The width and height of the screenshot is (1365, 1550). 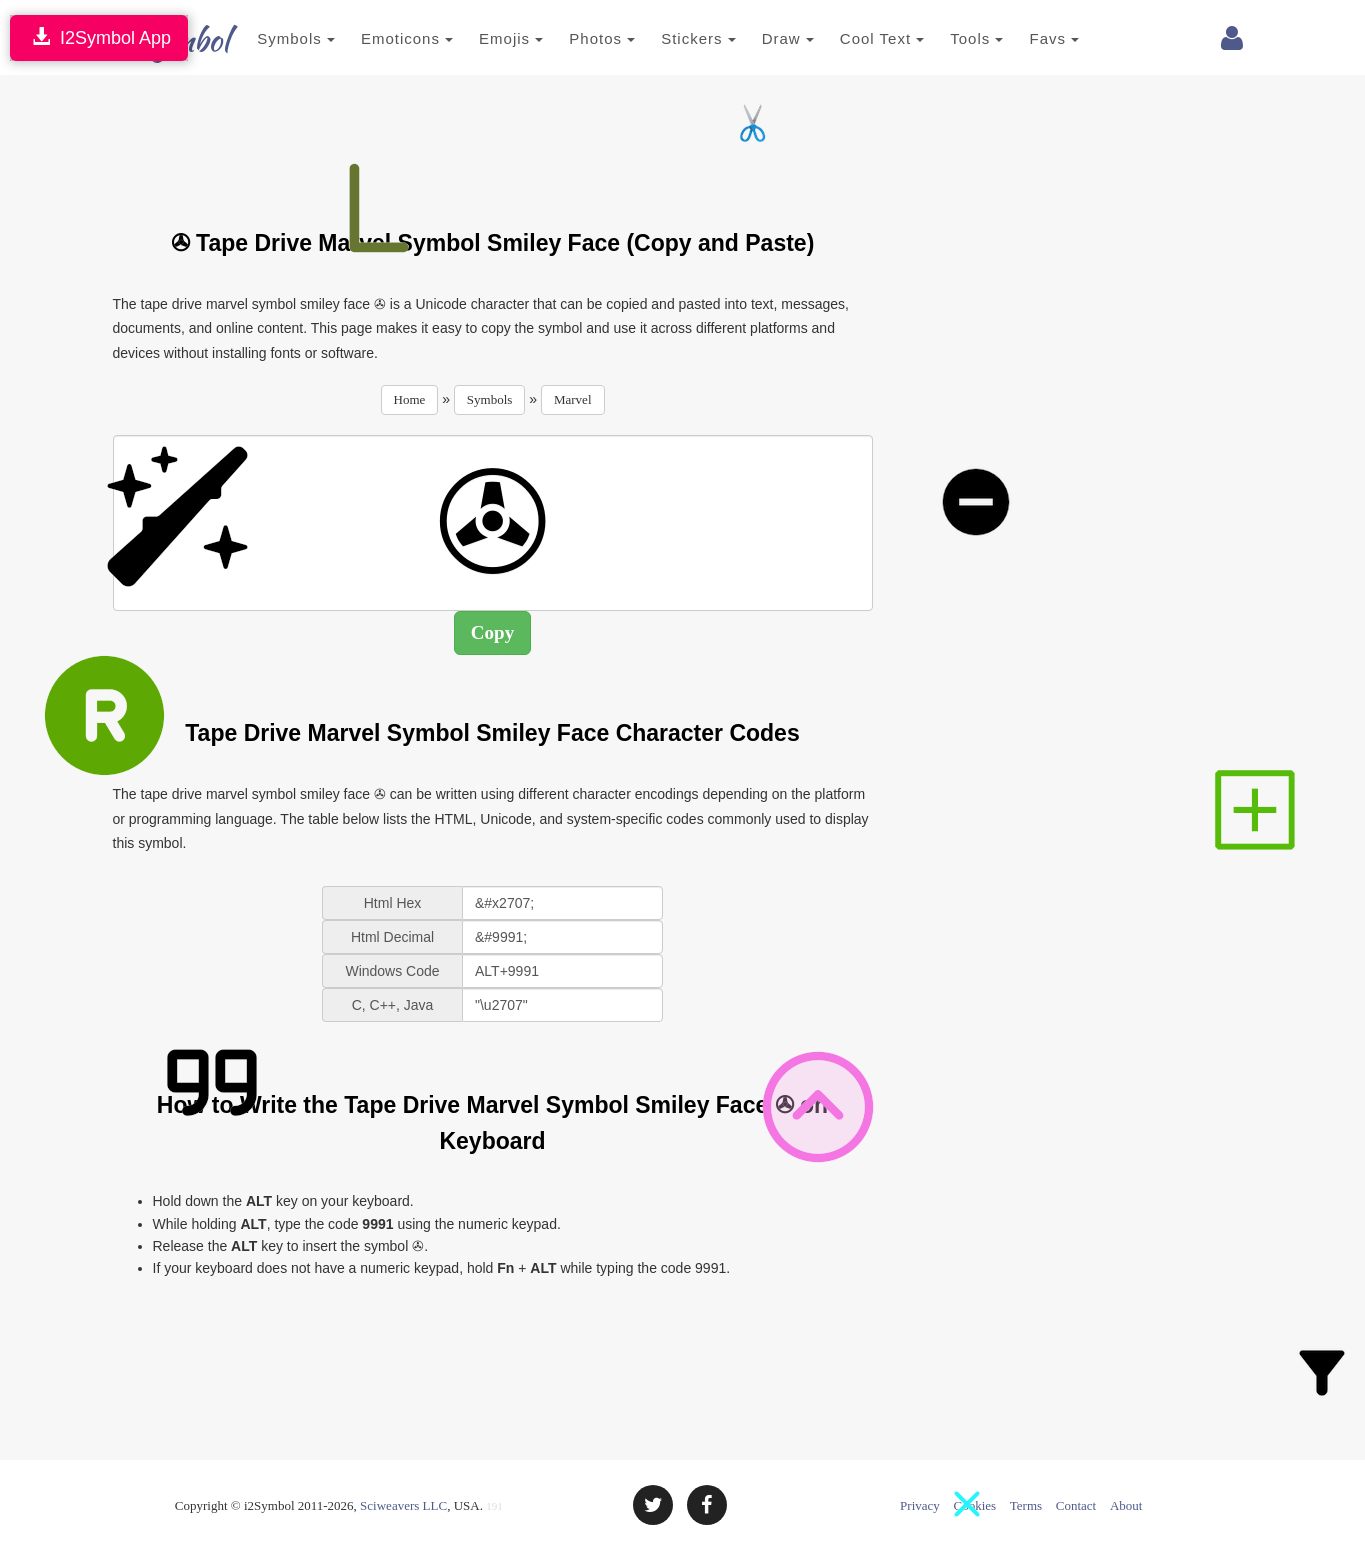 What do you see at coordinates (1258, 813) in the screenshot?
I see `add a new file or item` at bounding box center [1258, 813].